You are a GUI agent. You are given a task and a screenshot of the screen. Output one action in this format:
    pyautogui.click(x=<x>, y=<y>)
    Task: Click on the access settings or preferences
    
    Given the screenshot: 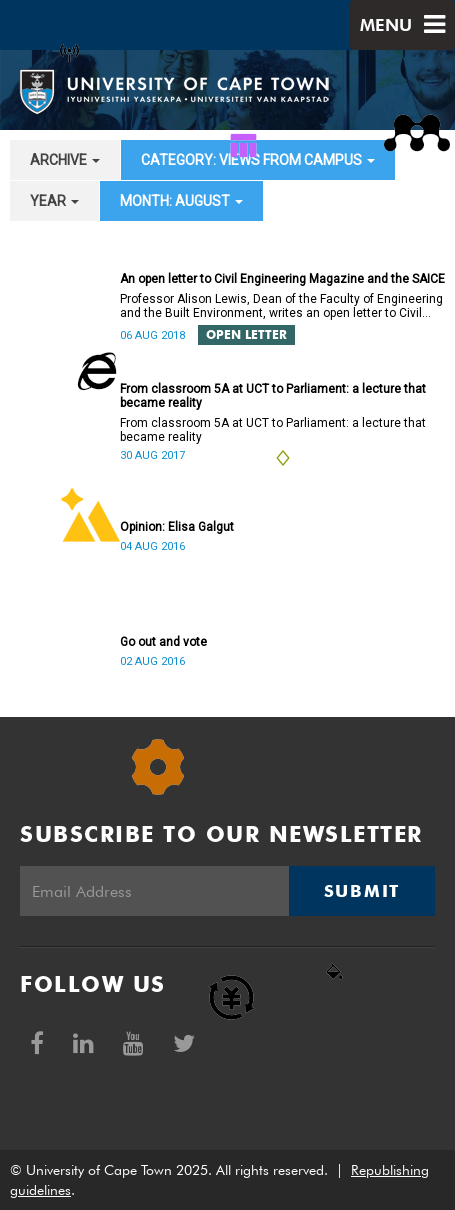 What is the action you would take?
    pyautogui.click(x=158, y=767)
    